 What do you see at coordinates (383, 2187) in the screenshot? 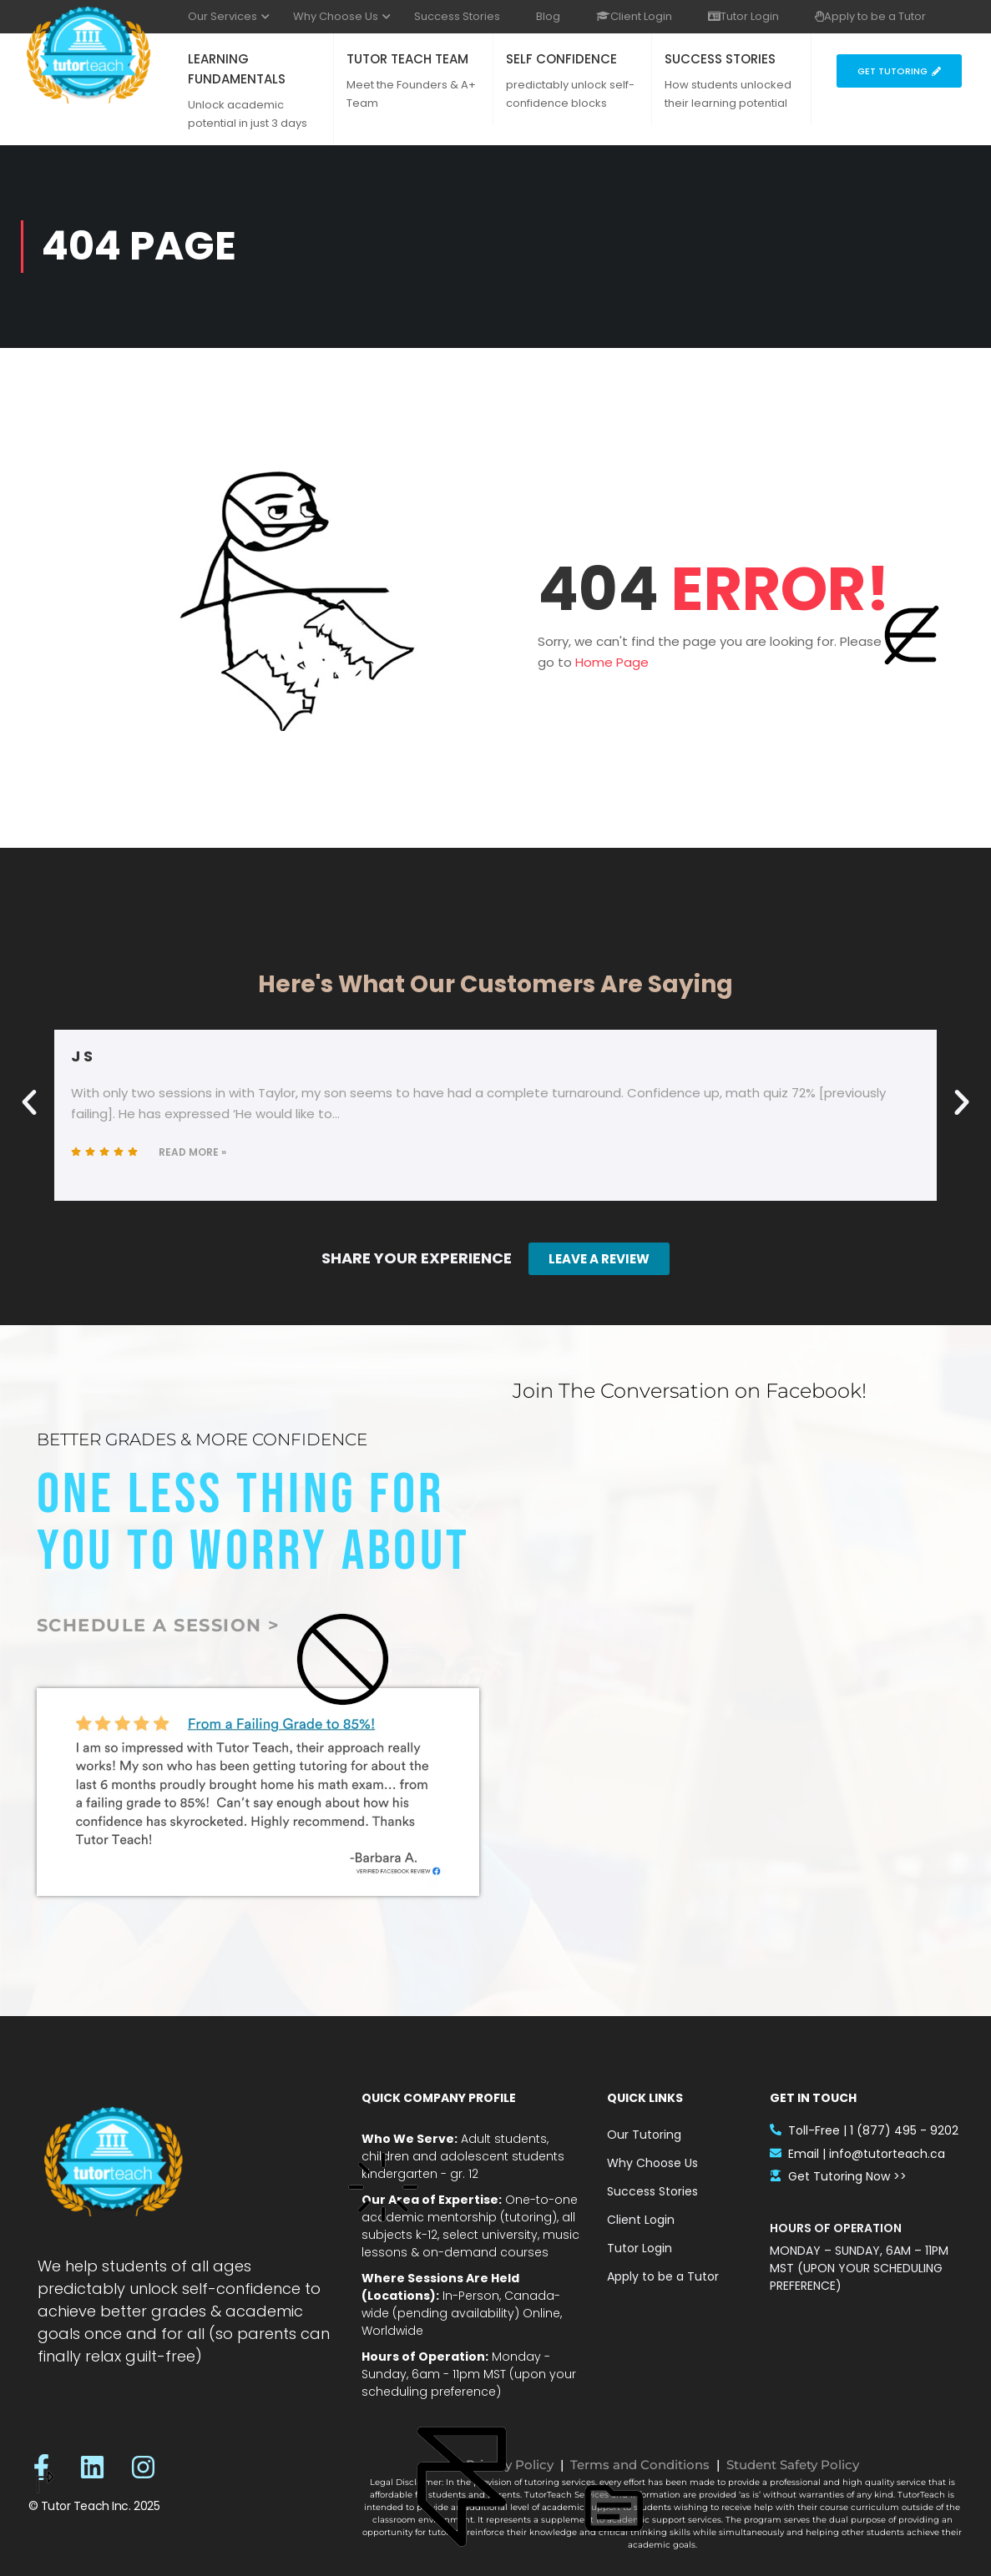
I see `indicates content is loading` at bounding box center [383, 2187].